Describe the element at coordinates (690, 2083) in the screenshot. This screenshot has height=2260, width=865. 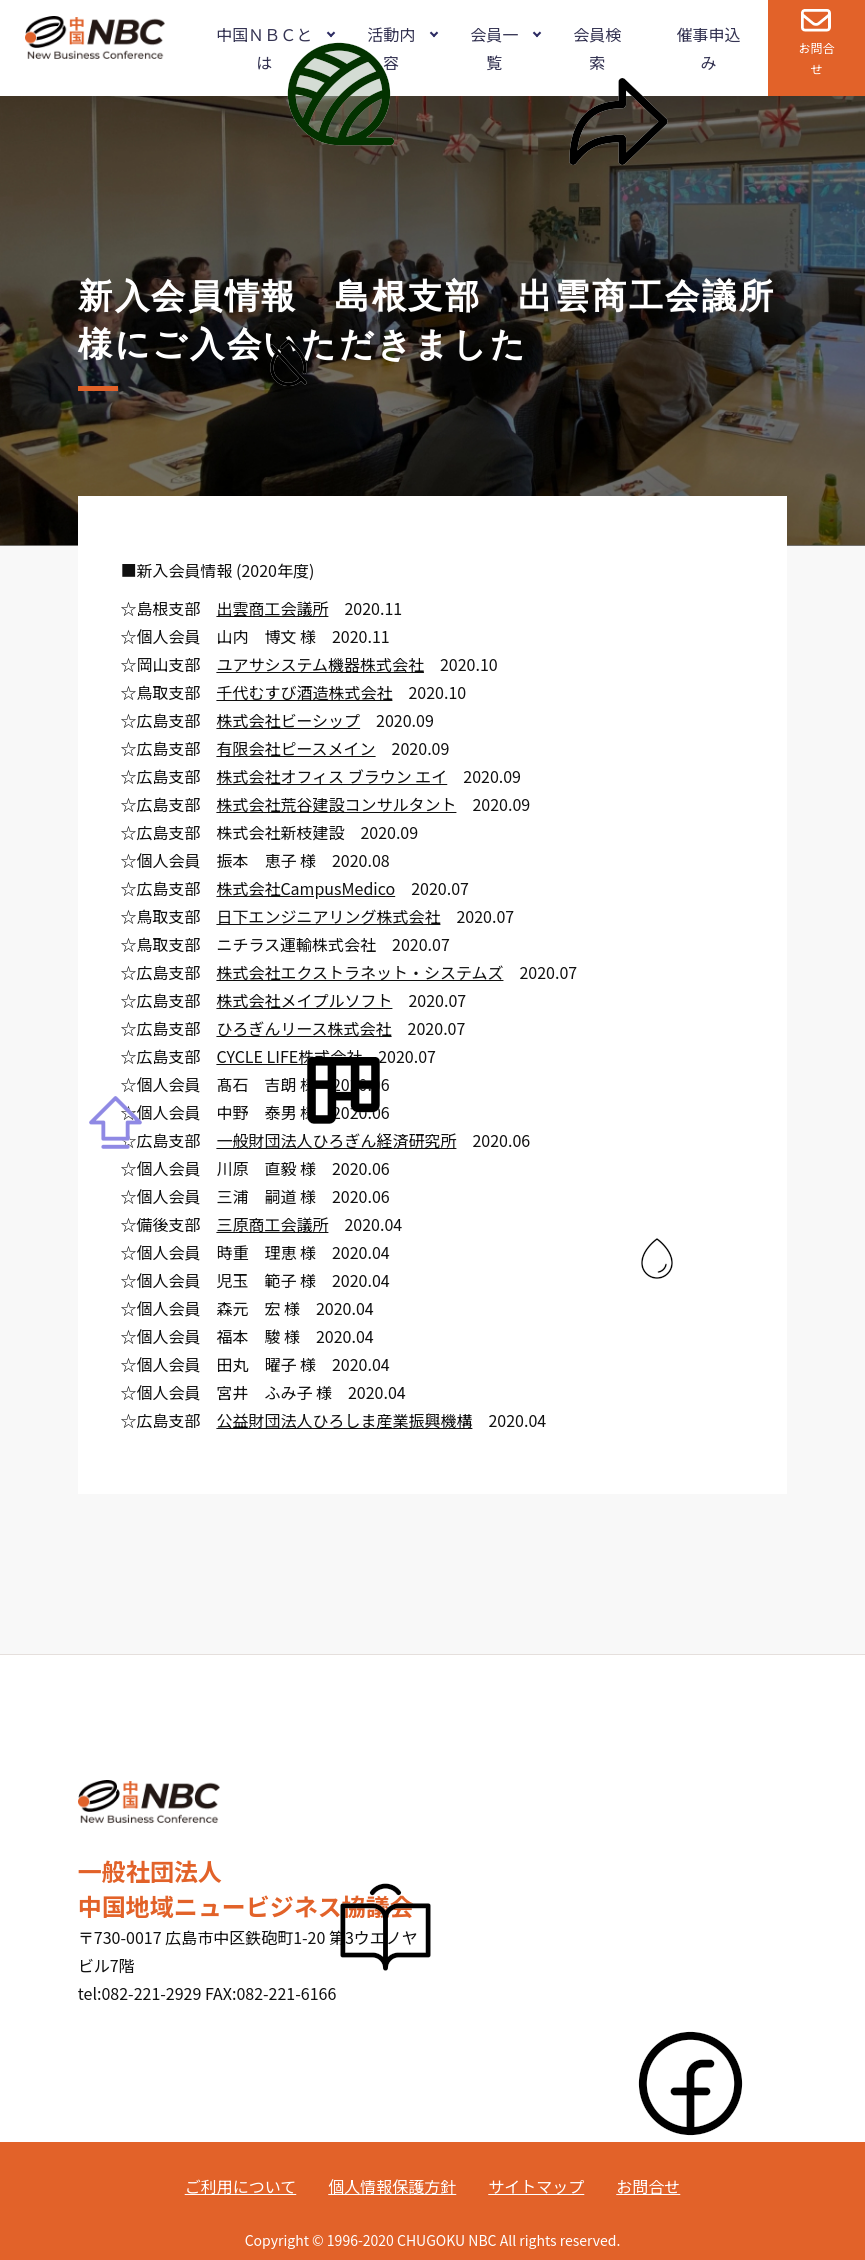
I see `link to Facebook profile or page` at that location.